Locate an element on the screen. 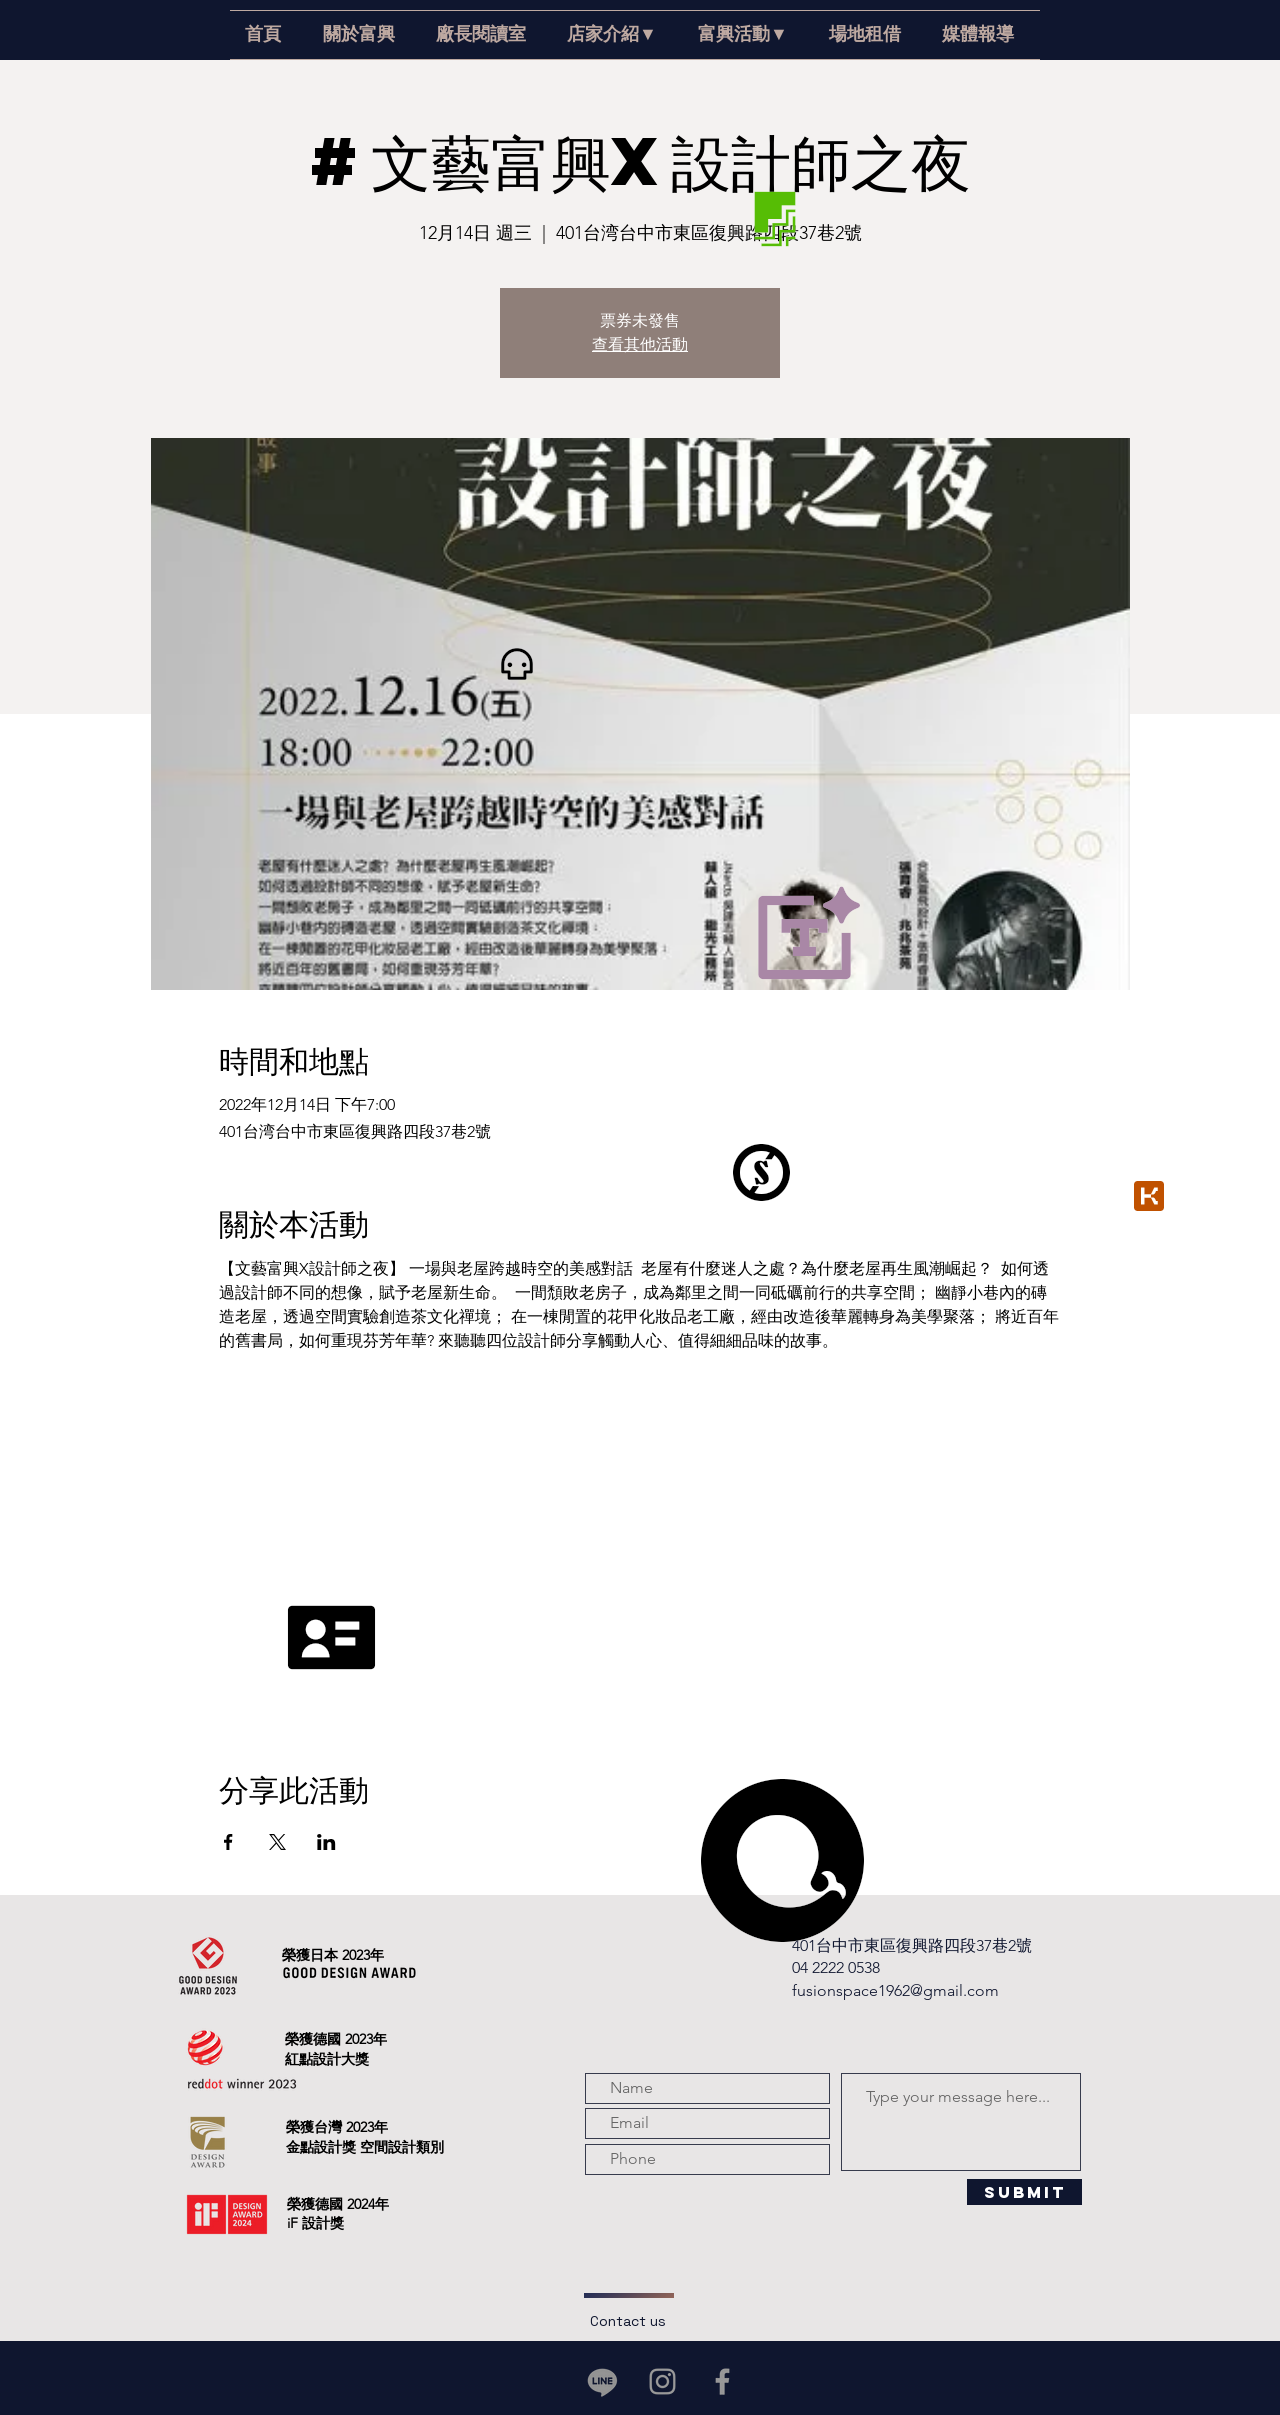 The height and width of the screenshot is (2415, 1280). firstdraft logo is located at coordinates (775, 219).